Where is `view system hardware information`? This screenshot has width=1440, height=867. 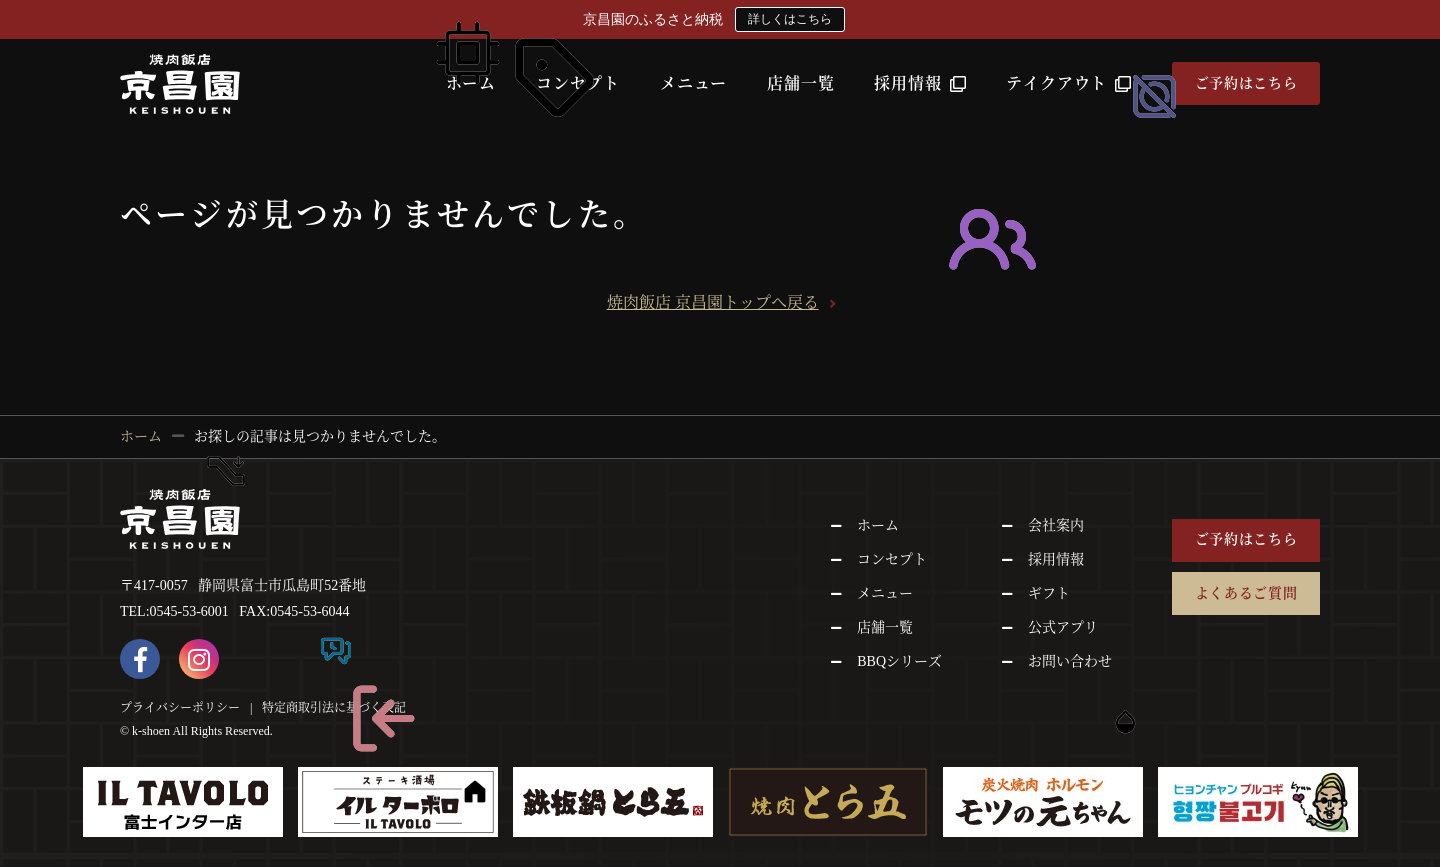
view system hardware information is located at coordinates (468, 53).